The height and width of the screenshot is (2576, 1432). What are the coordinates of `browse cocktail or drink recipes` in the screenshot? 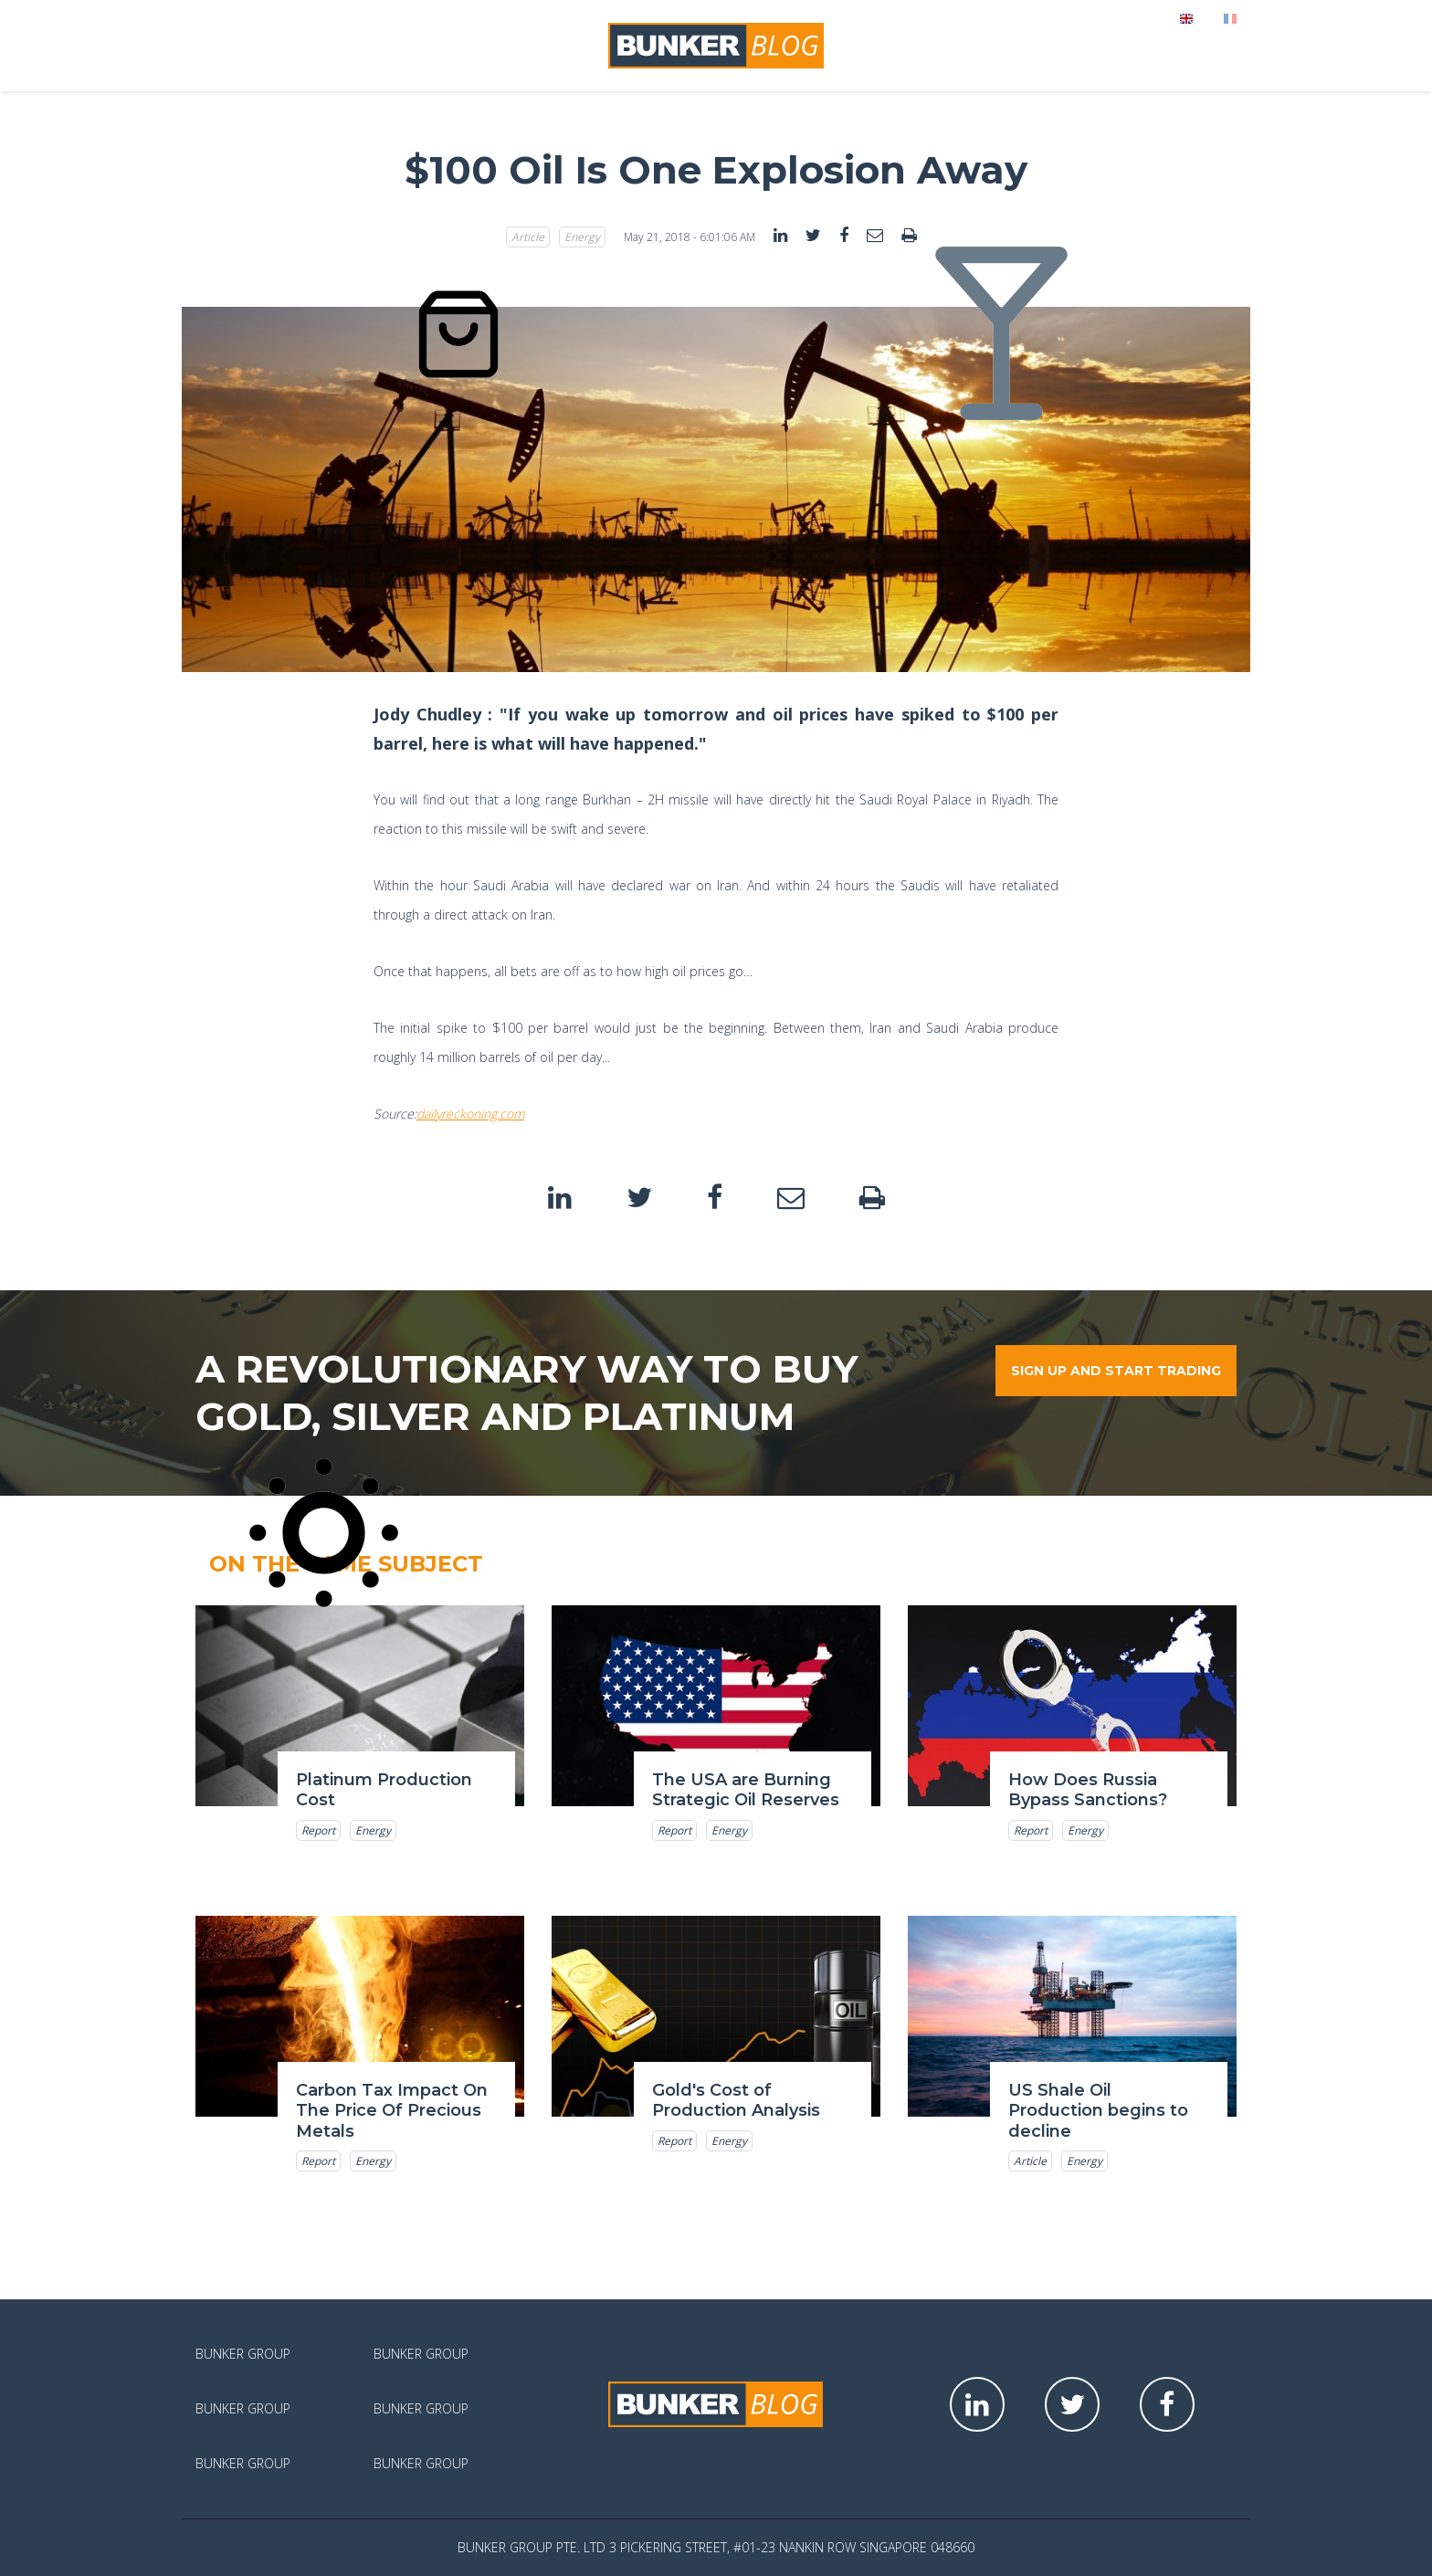 It's located at (1001, 329).